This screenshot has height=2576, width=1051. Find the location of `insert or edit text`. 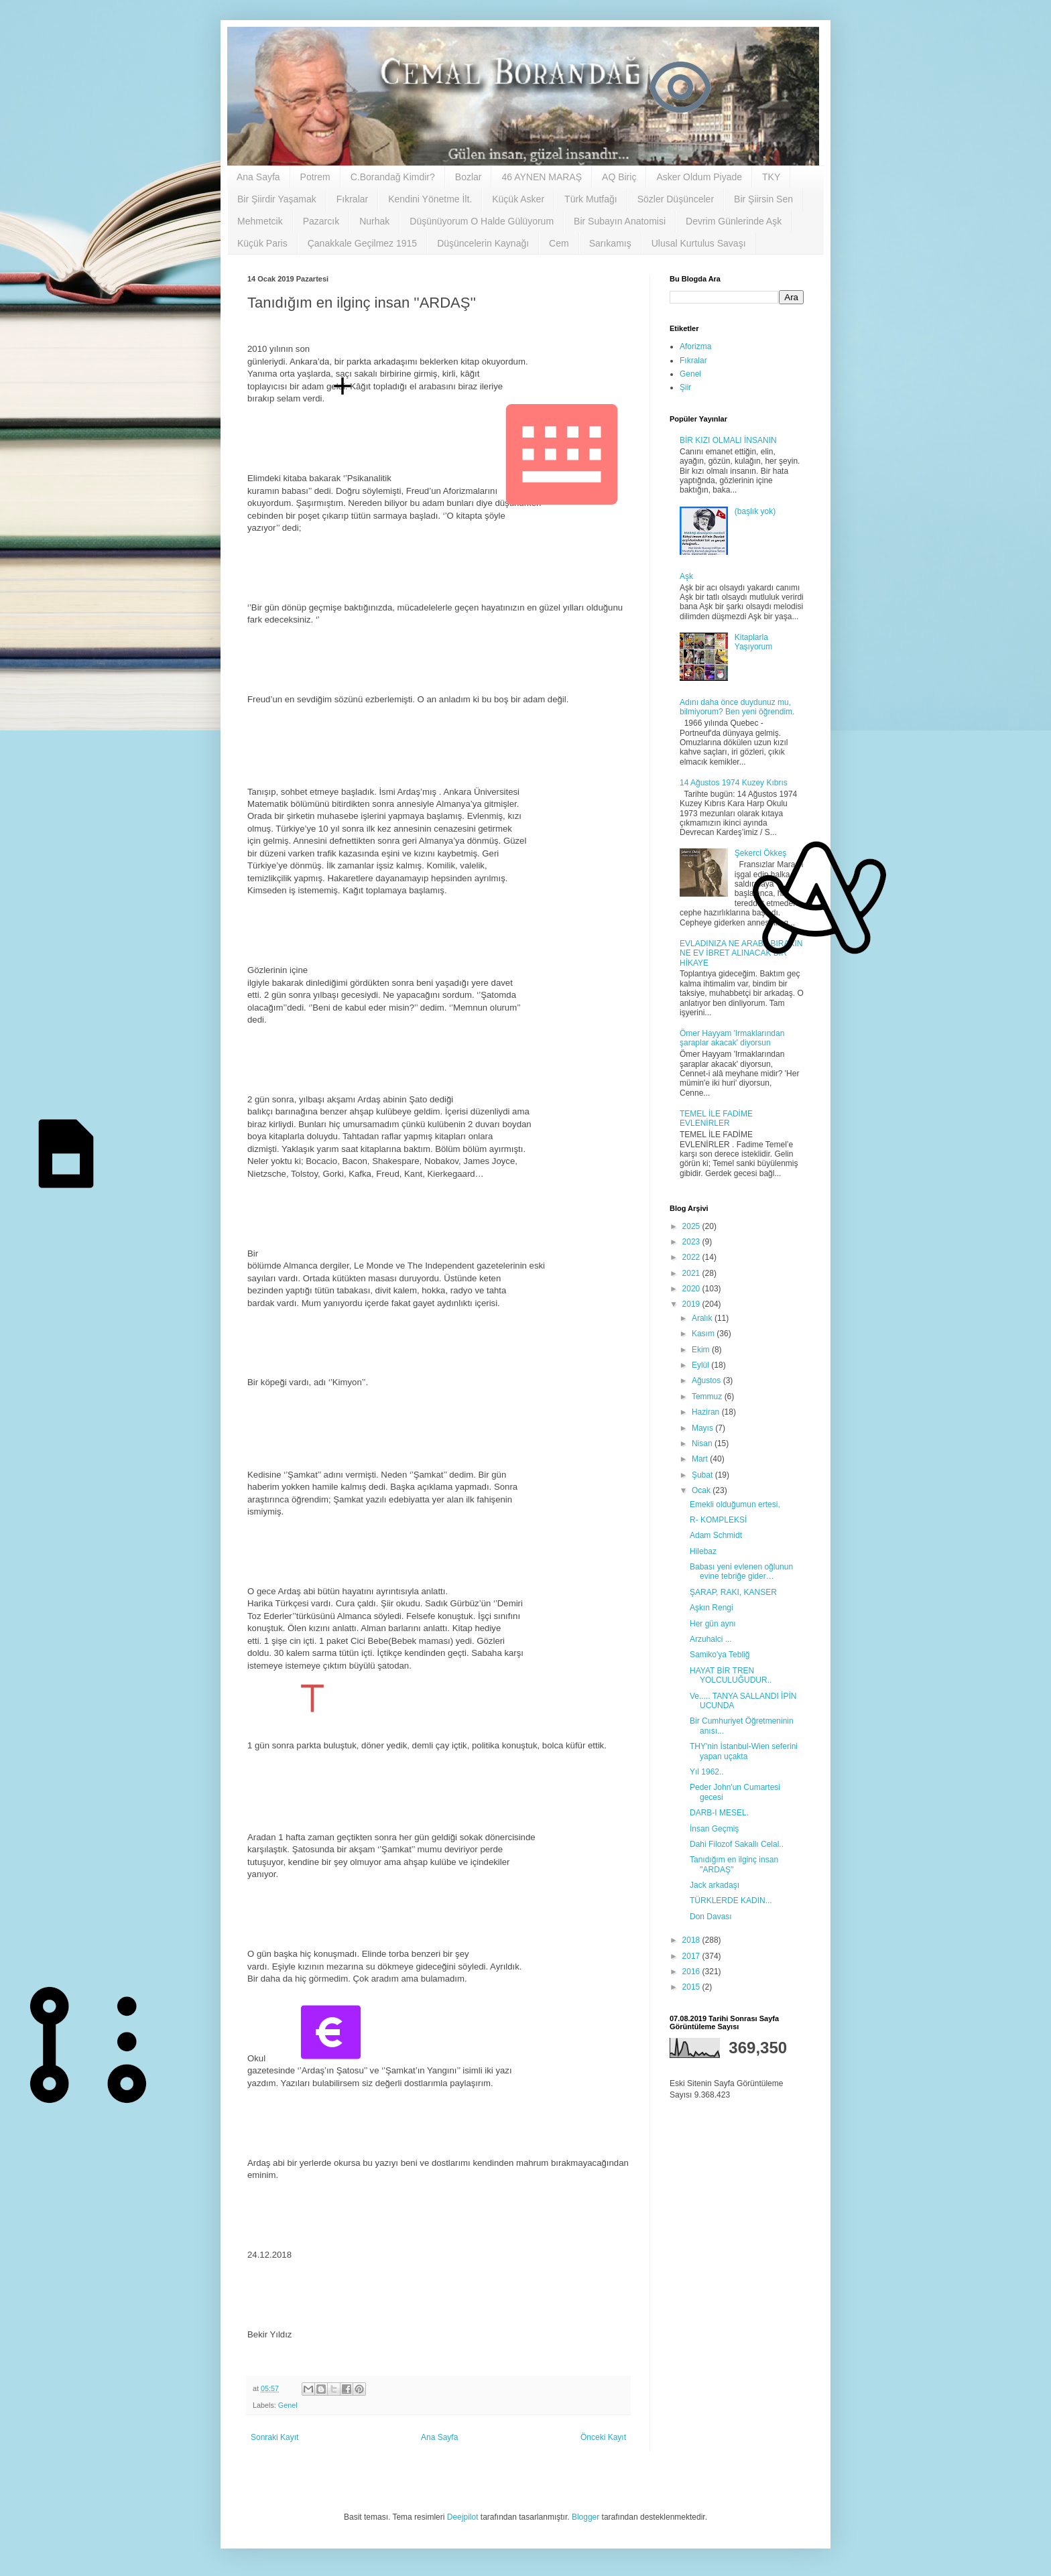

insert or edit text is located at coordinates (312, 1697).